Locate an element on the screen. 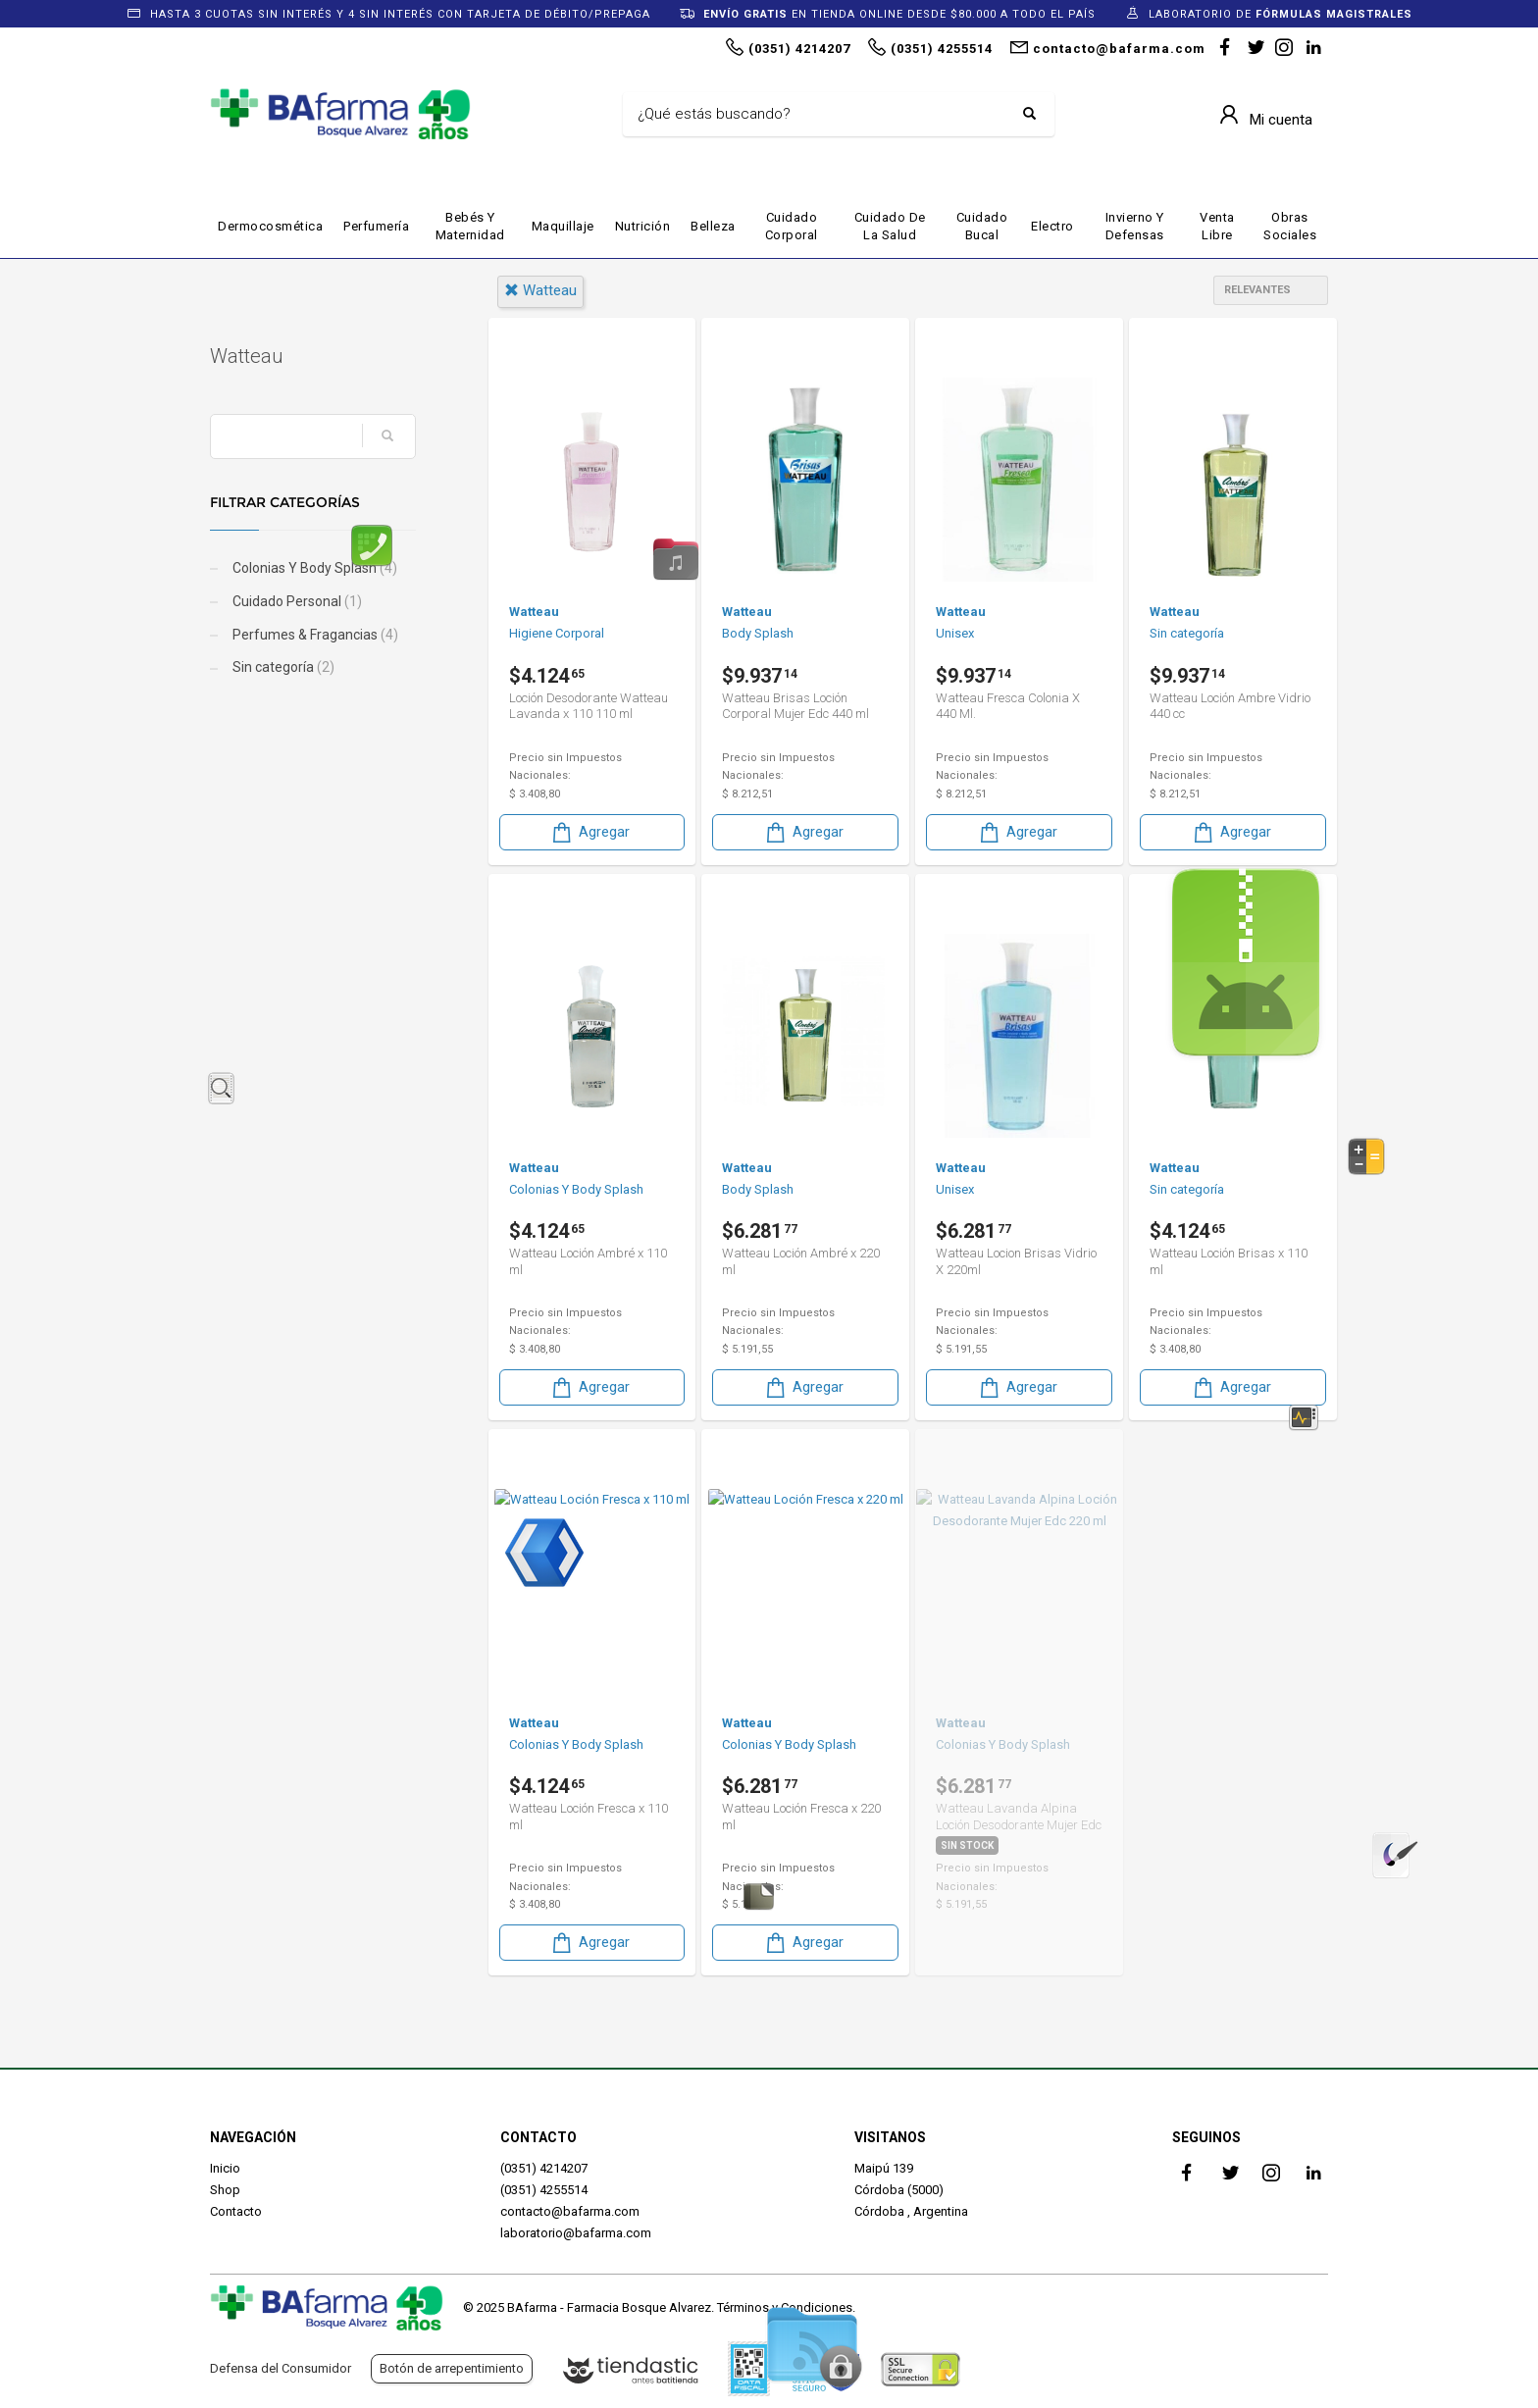 Image resolution: width=1538 pixels, height=2408 pixels. create a new application or software project is located at coordinates (1395, 1855).